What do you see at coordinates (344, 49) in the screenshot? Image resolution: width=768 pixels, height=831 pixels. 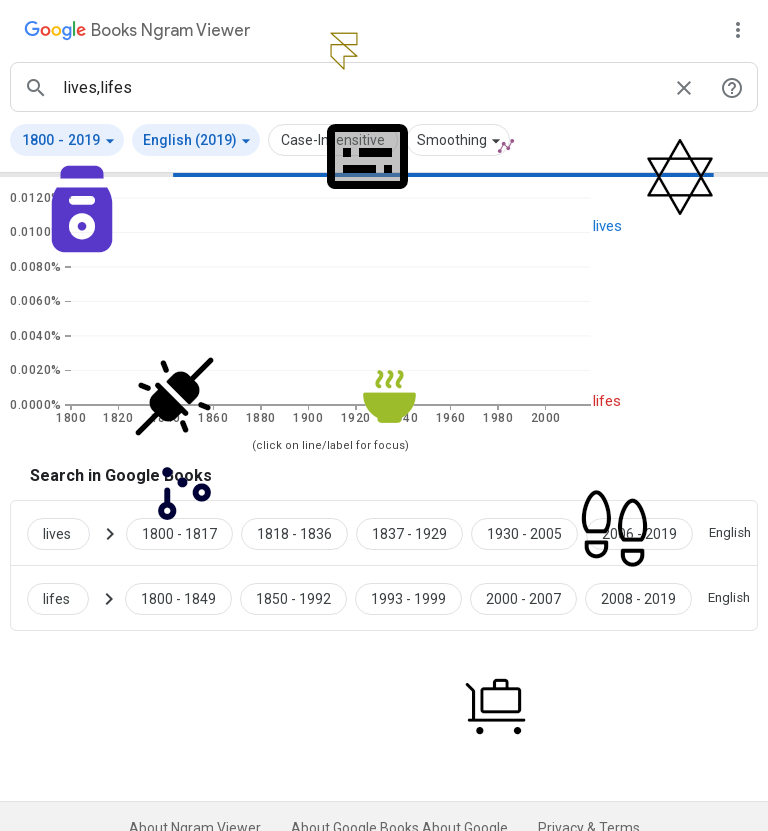 I see `open framer app` at bounding box center [344, 49].